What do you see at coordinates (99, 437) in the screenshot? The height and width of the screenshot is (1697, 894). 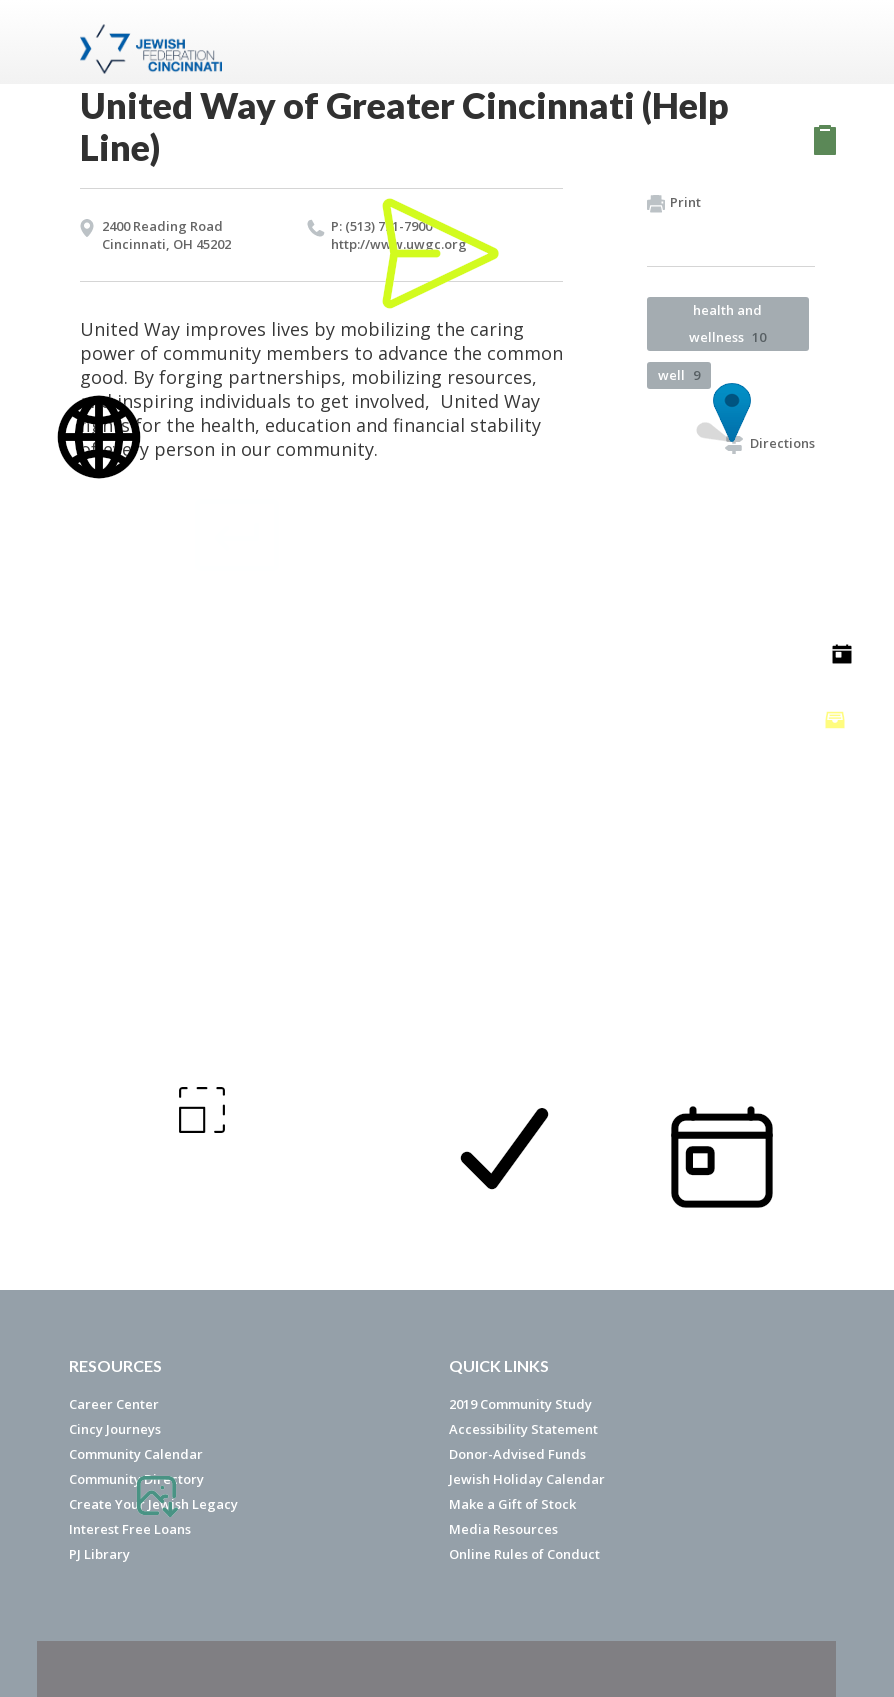 I see `switch to global or worldwide view` at bounding box center [99, 437].